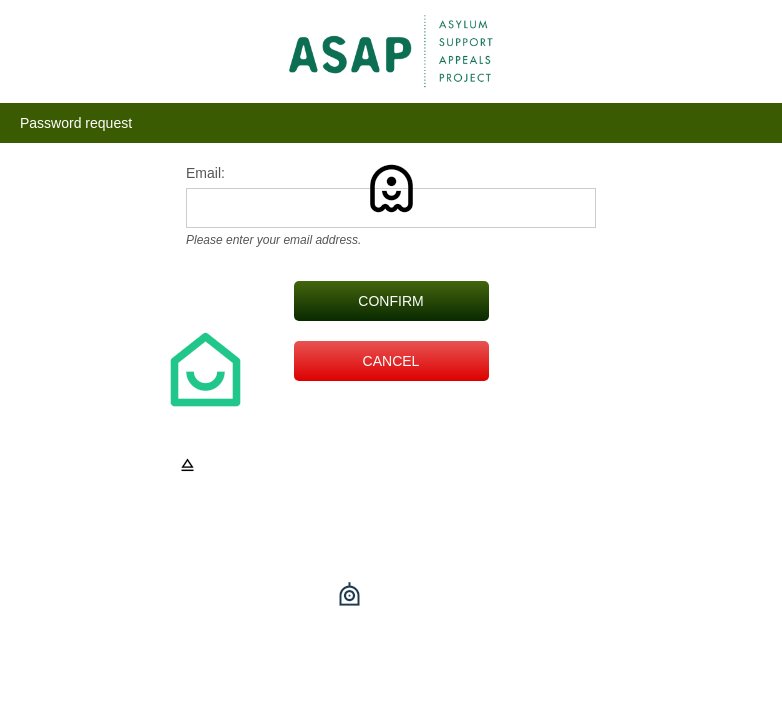 The image size is (782, 720). Describe the element at coordinates (391, 188) in the screenshot. I see `fun ghost avatar or profile icon` at that location.